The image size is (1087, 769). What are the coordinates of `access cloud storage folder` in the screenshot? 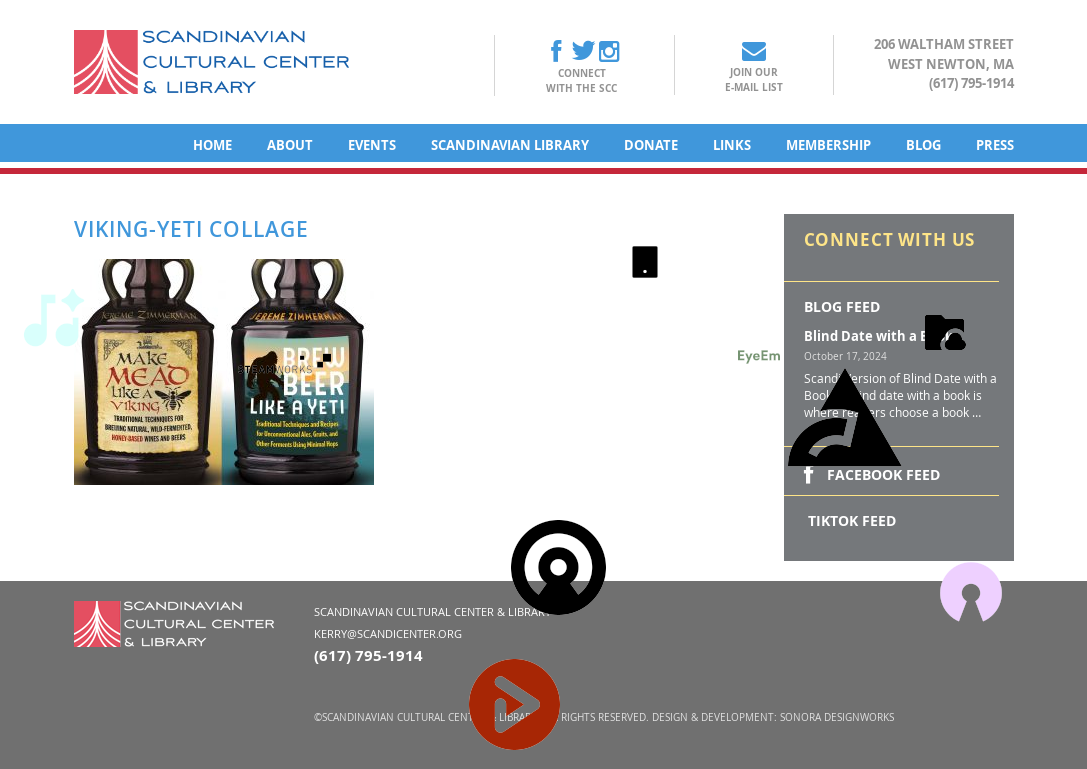 It's located at (944, 332).